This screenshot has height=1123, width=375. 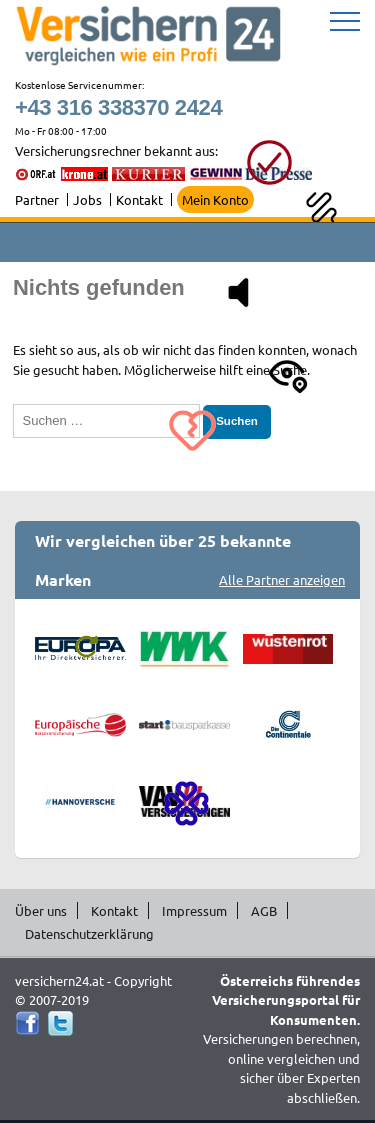 I want to click on mute or unmute audio, so click(x=239, y=292).